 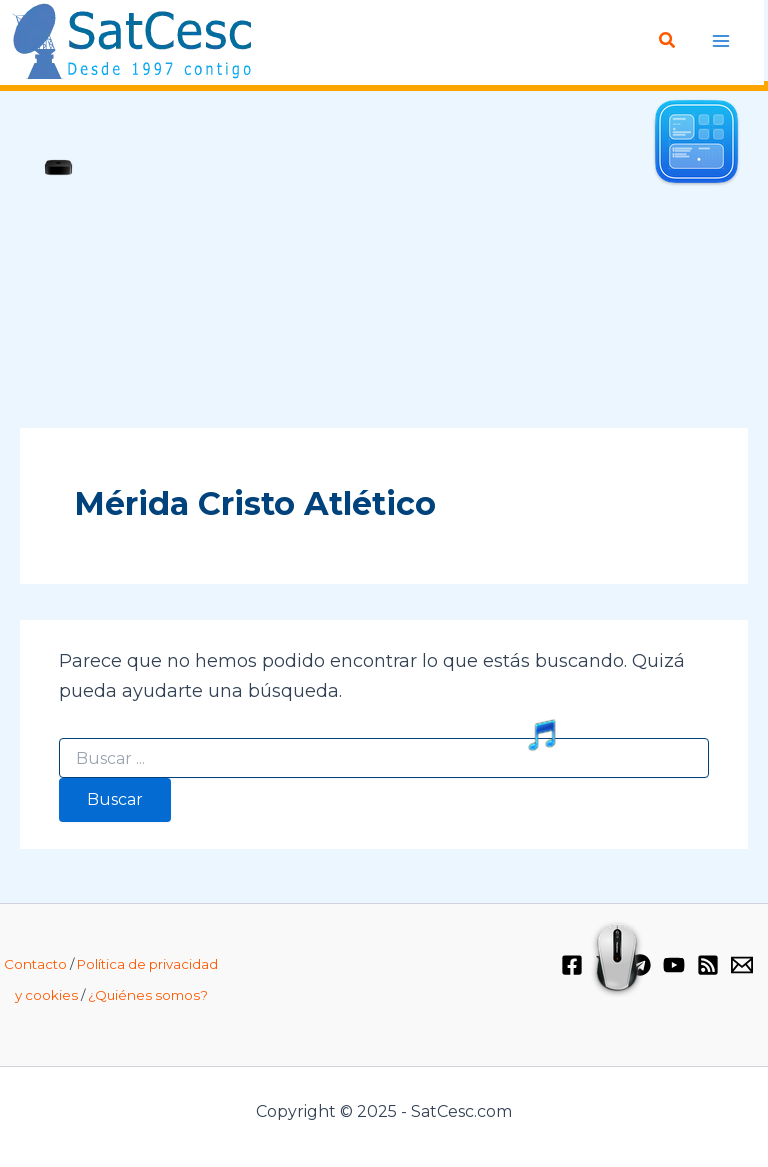 I want to click on access your music library, so click(x=543, y=735).